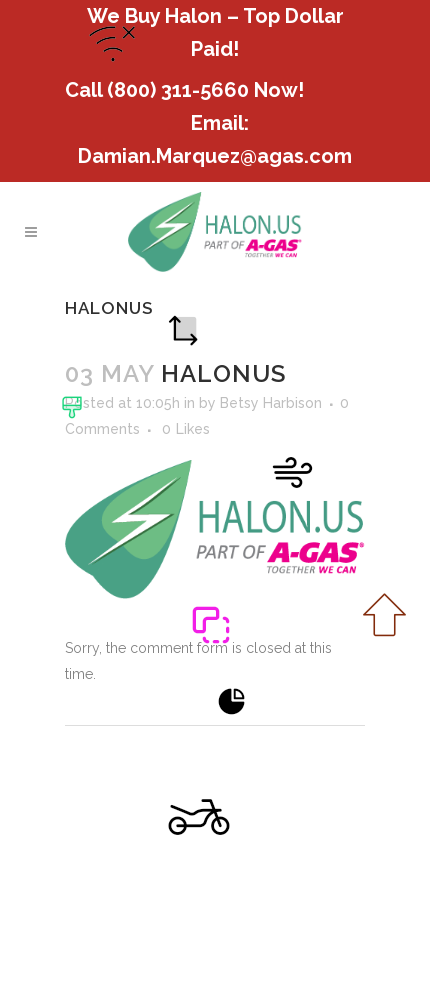 The image size is (430, 1004). I want to click on indicates current wind conditions, so click(292, 472).